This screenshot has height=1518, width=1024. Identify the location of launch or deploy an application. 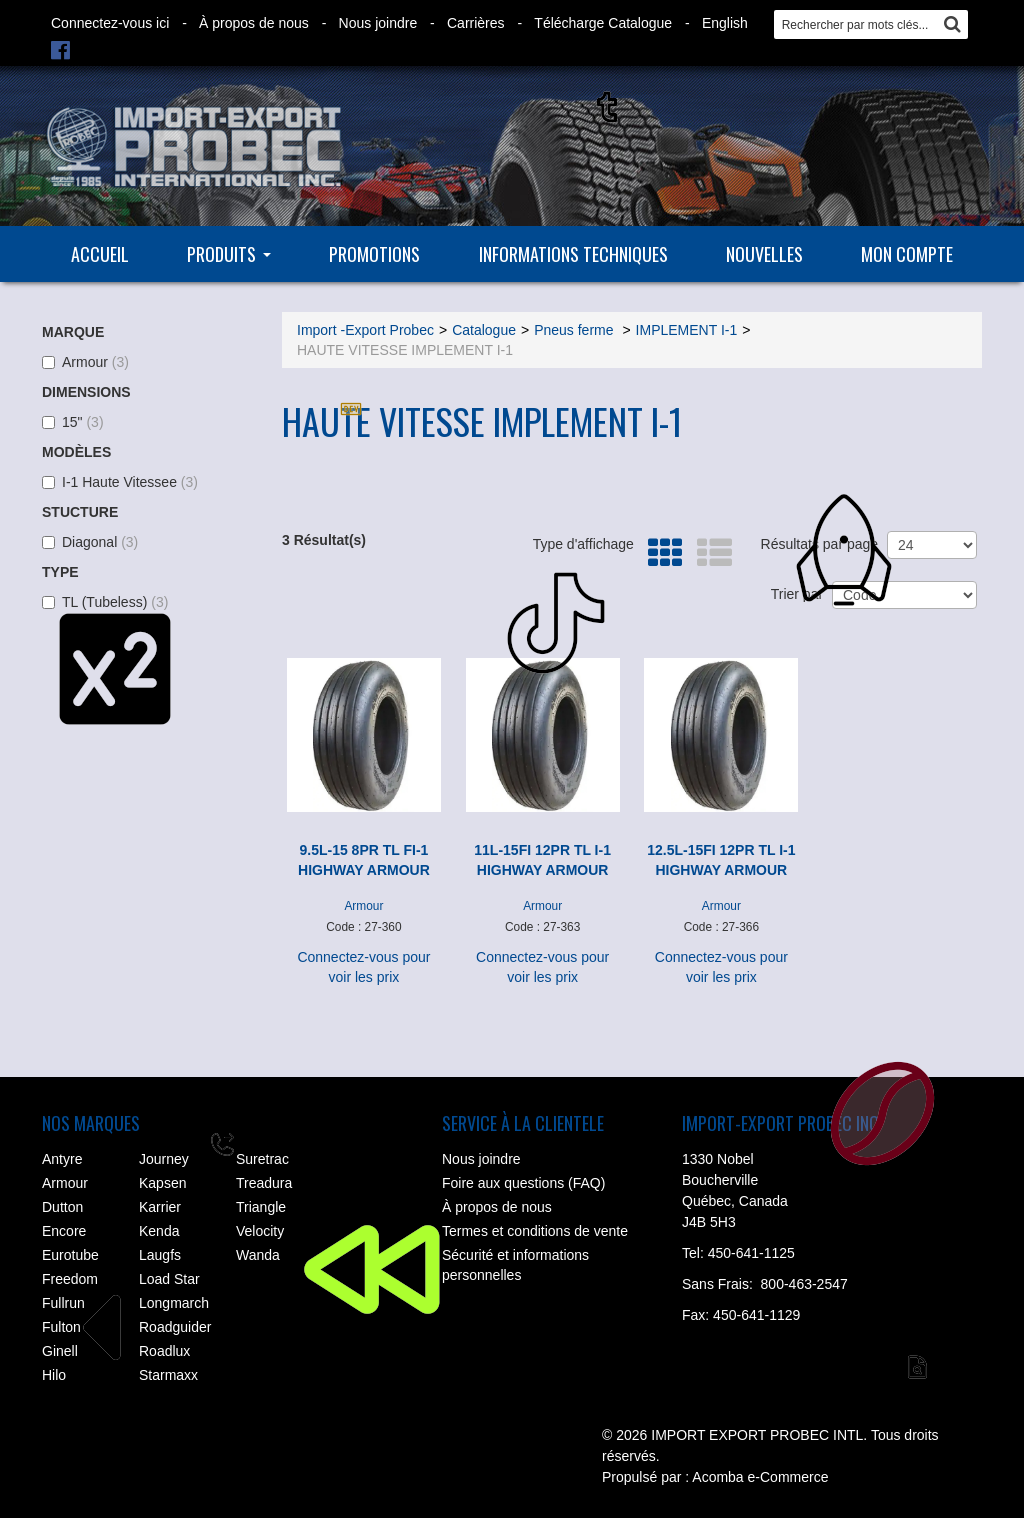
(844, 554).